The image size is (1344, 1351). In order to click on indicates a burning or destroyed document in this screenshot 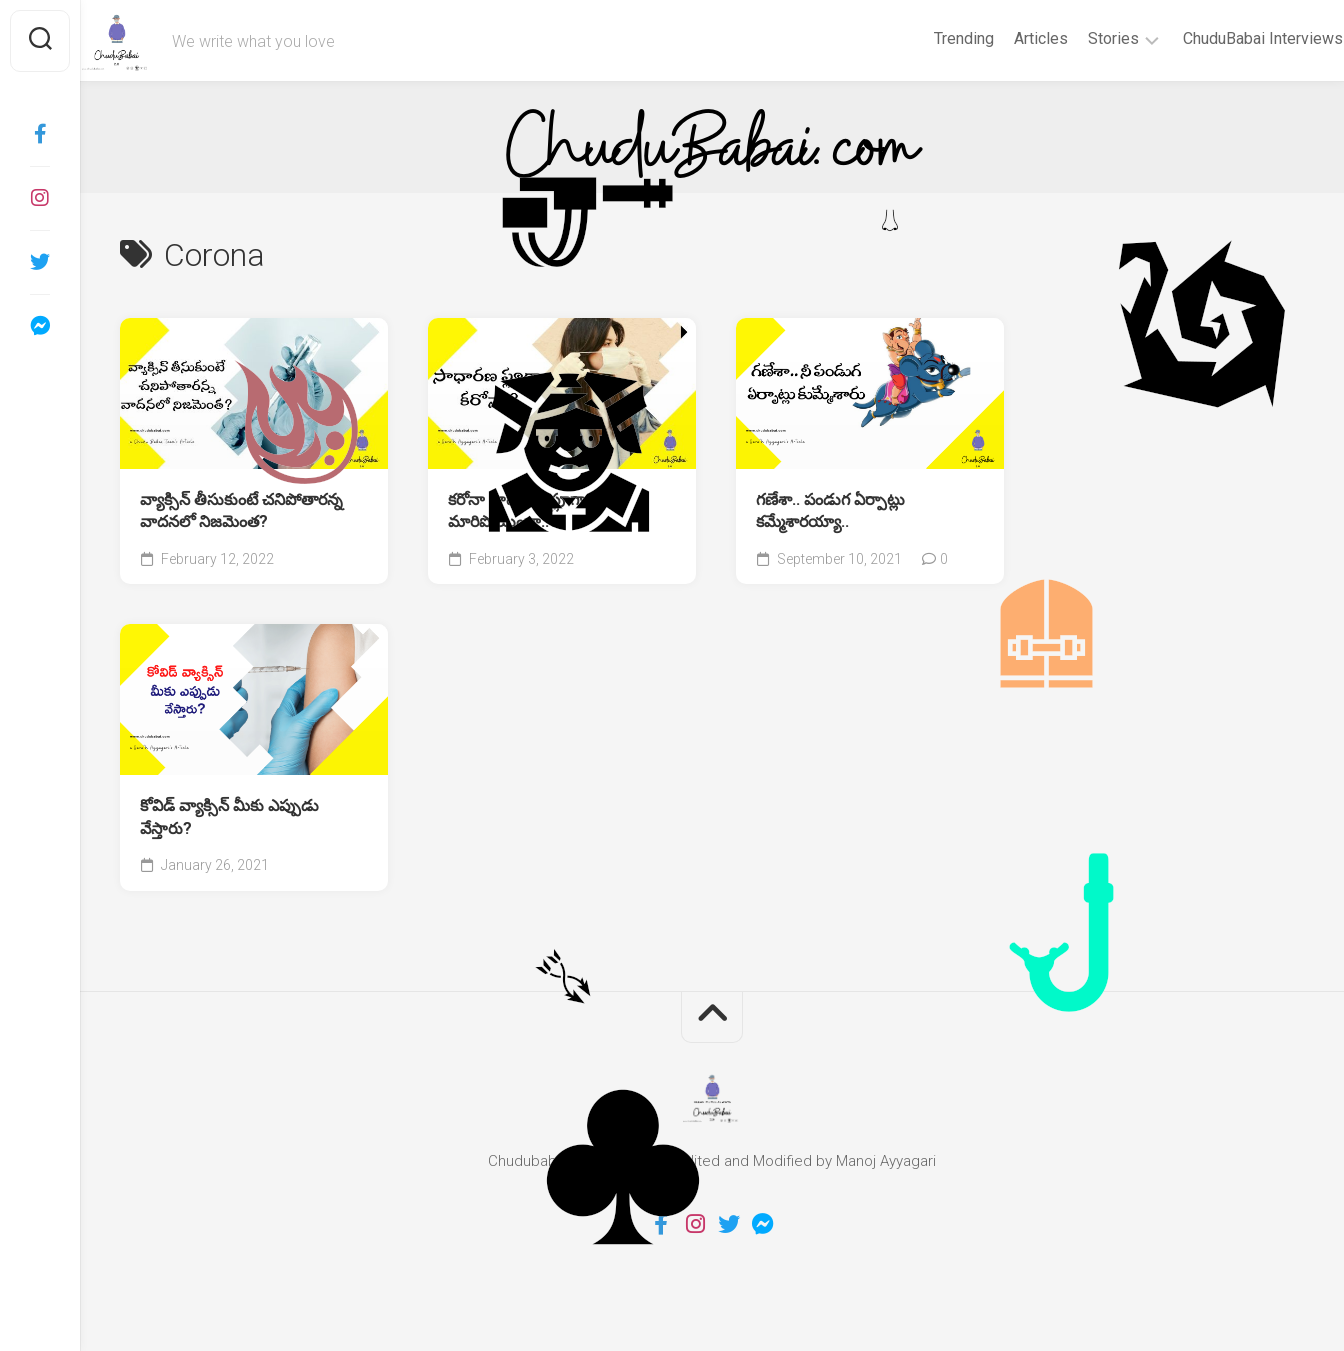, I will do `click(296, 422)`.